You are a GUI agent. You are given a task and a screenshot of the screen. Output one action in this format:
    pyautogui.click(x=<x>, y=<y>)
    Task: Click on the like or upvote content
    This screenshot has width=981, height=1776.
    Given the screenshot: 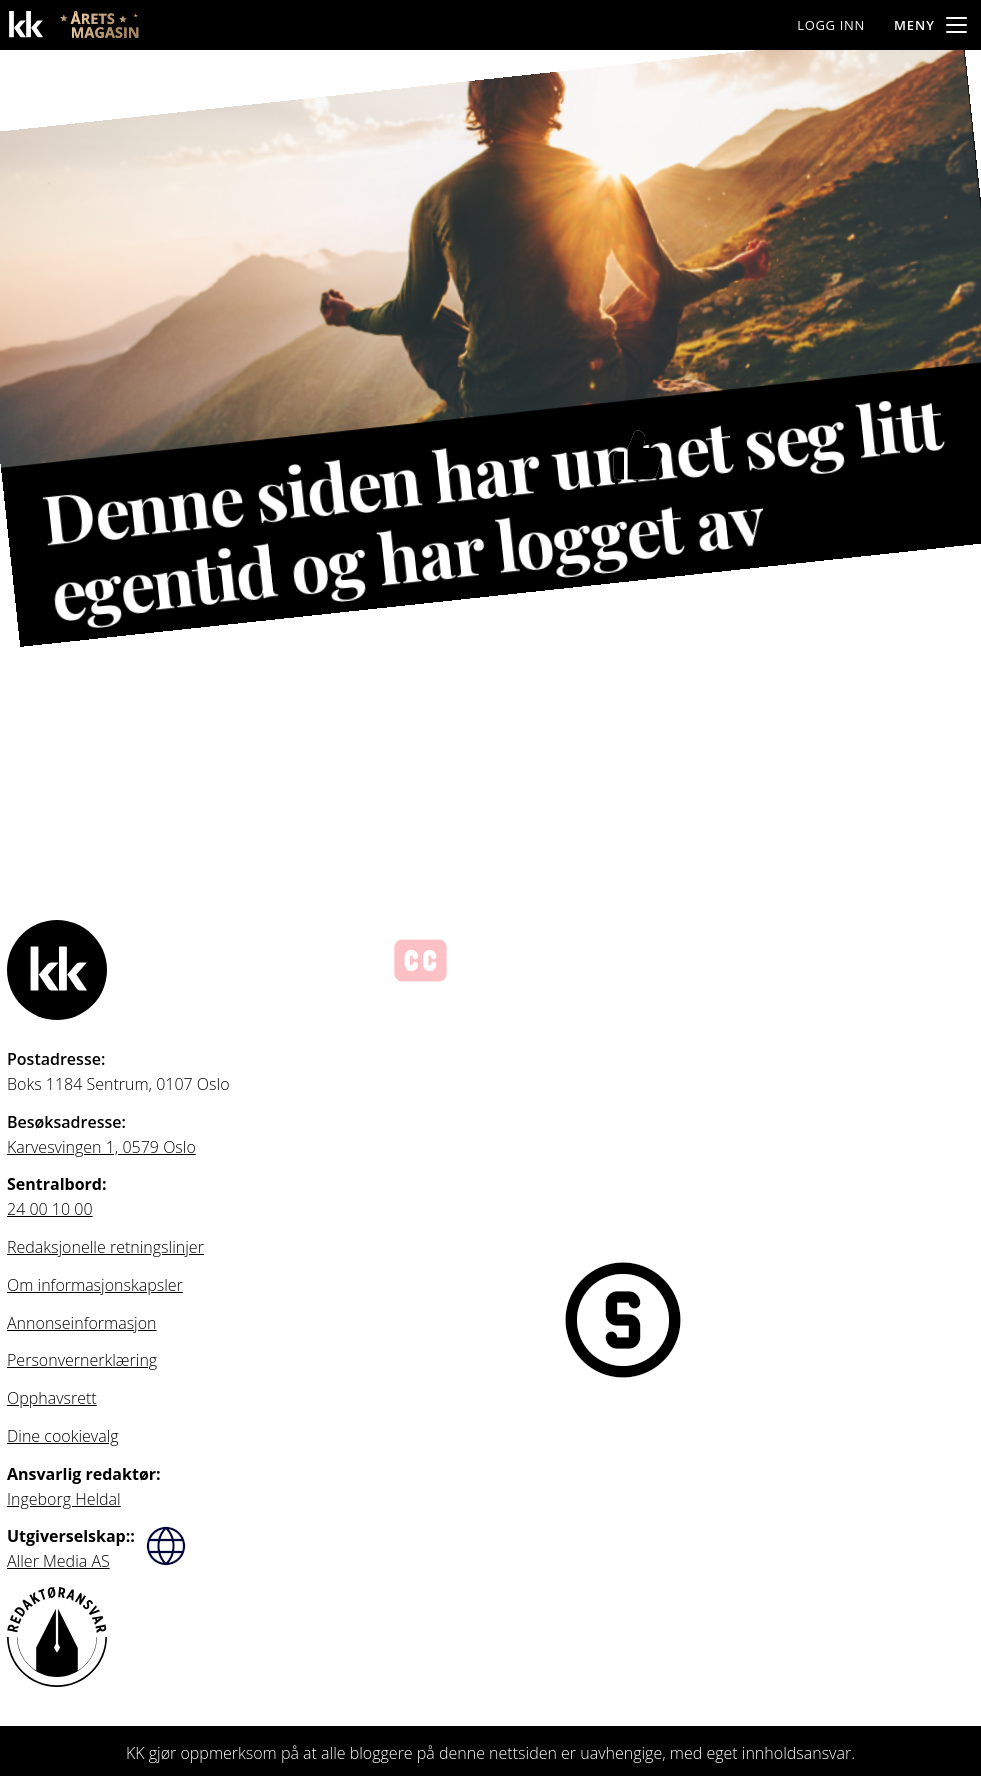 What is the action you would take?
    pyautogui.click(x=638, y=455)
    